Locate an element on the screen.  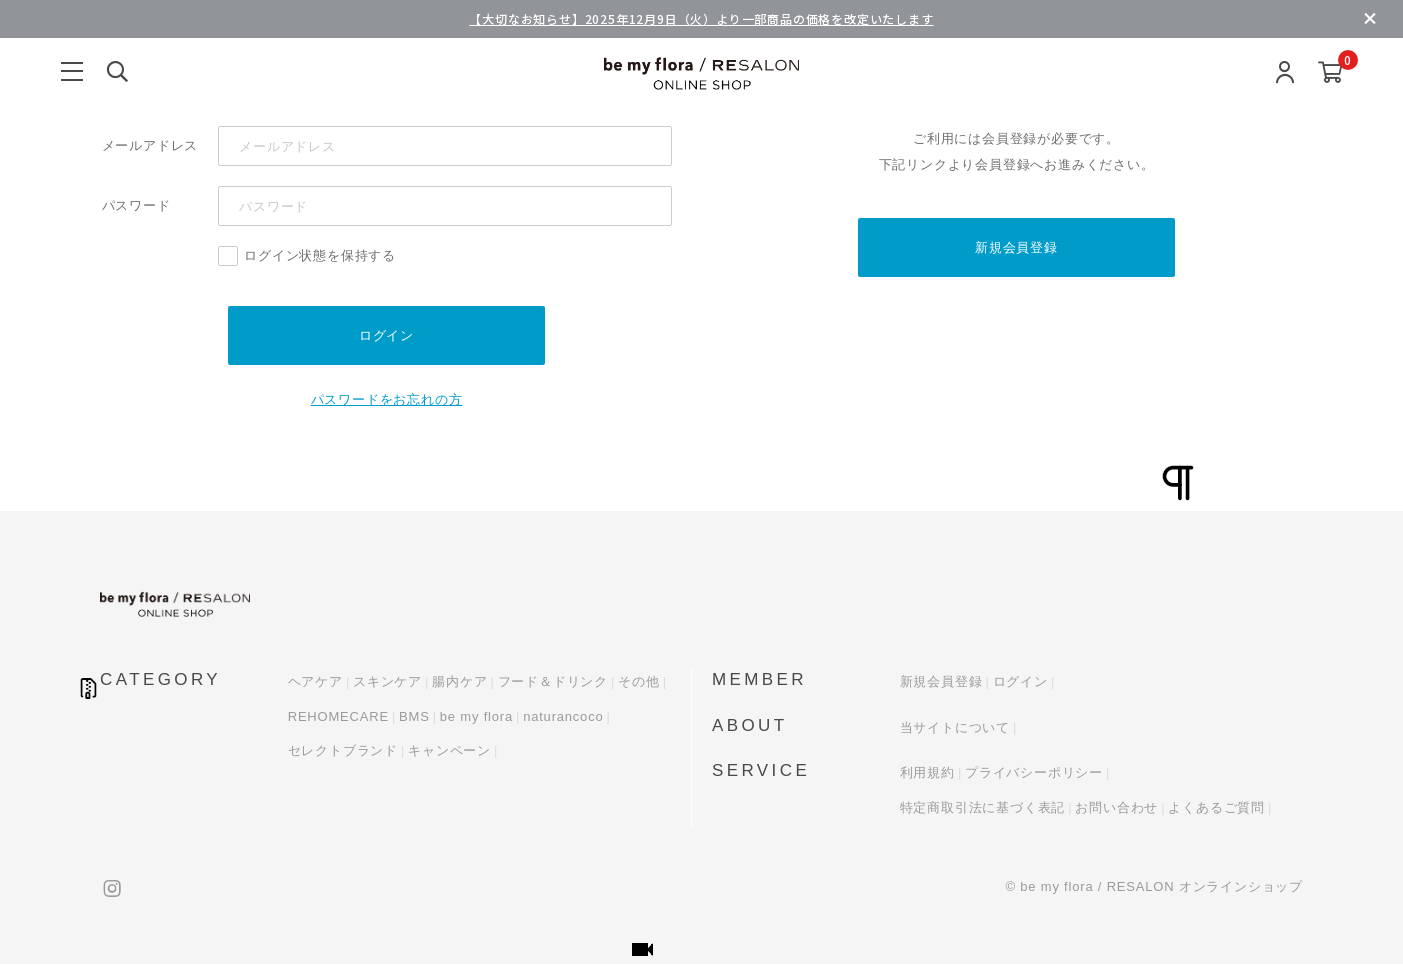
view or open a compressed zip file is located at coordinates (88, 688).